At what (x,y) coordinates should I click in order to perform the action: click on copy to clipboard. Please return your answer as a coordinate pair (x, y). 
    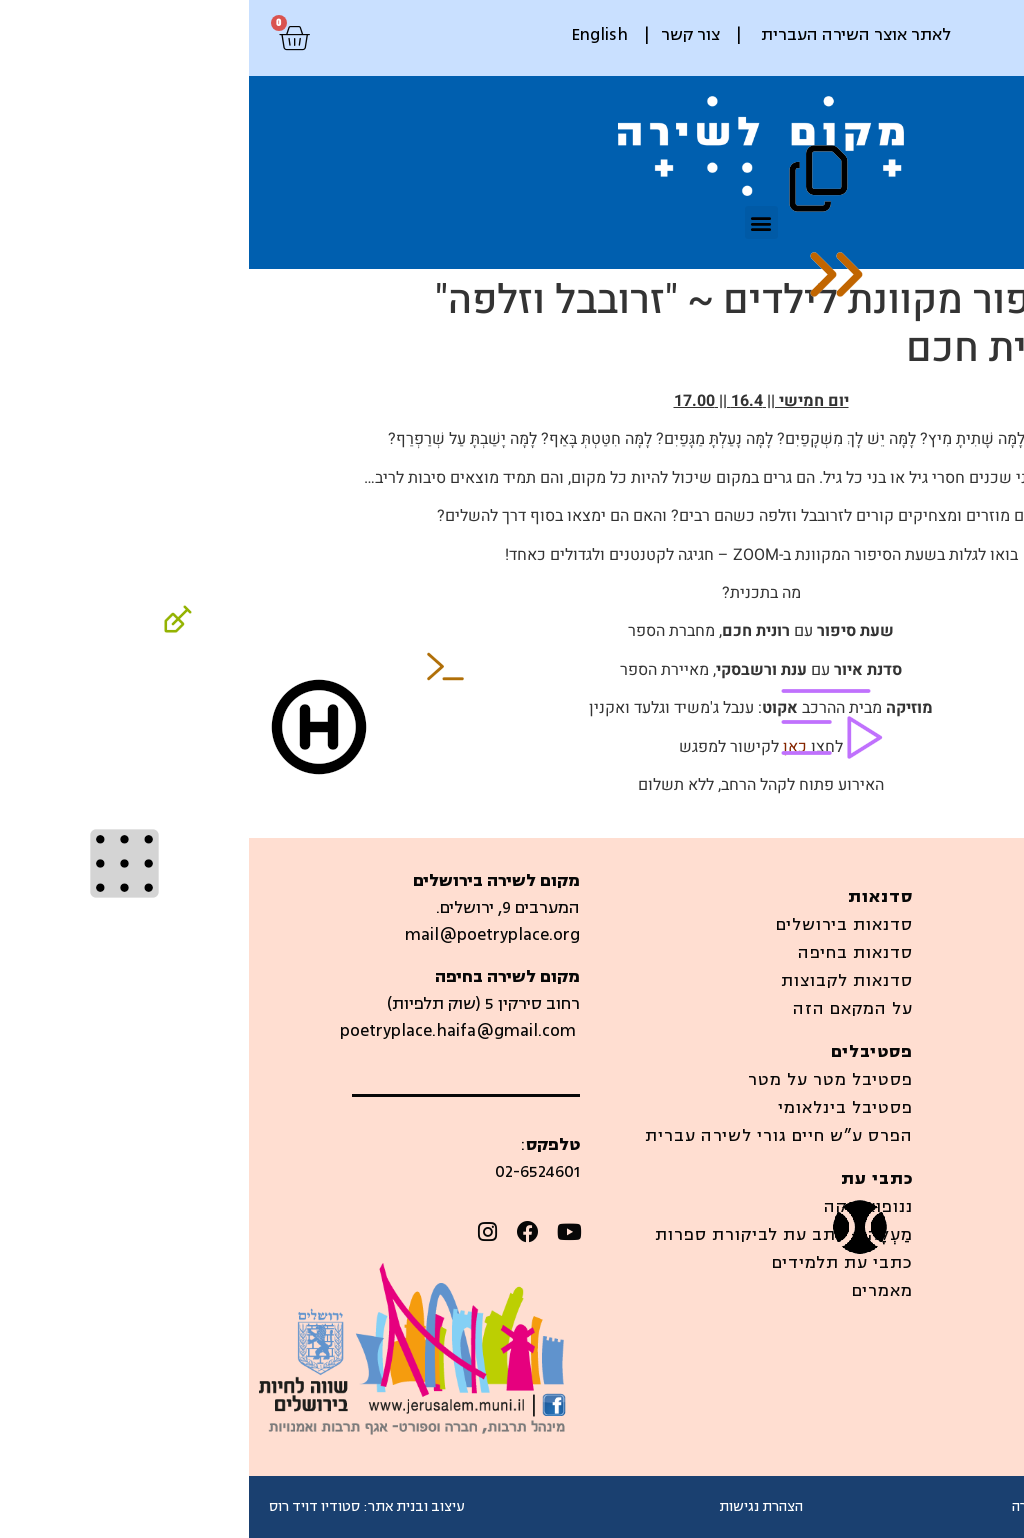
    Looking at the image, I should click on (818, 178).